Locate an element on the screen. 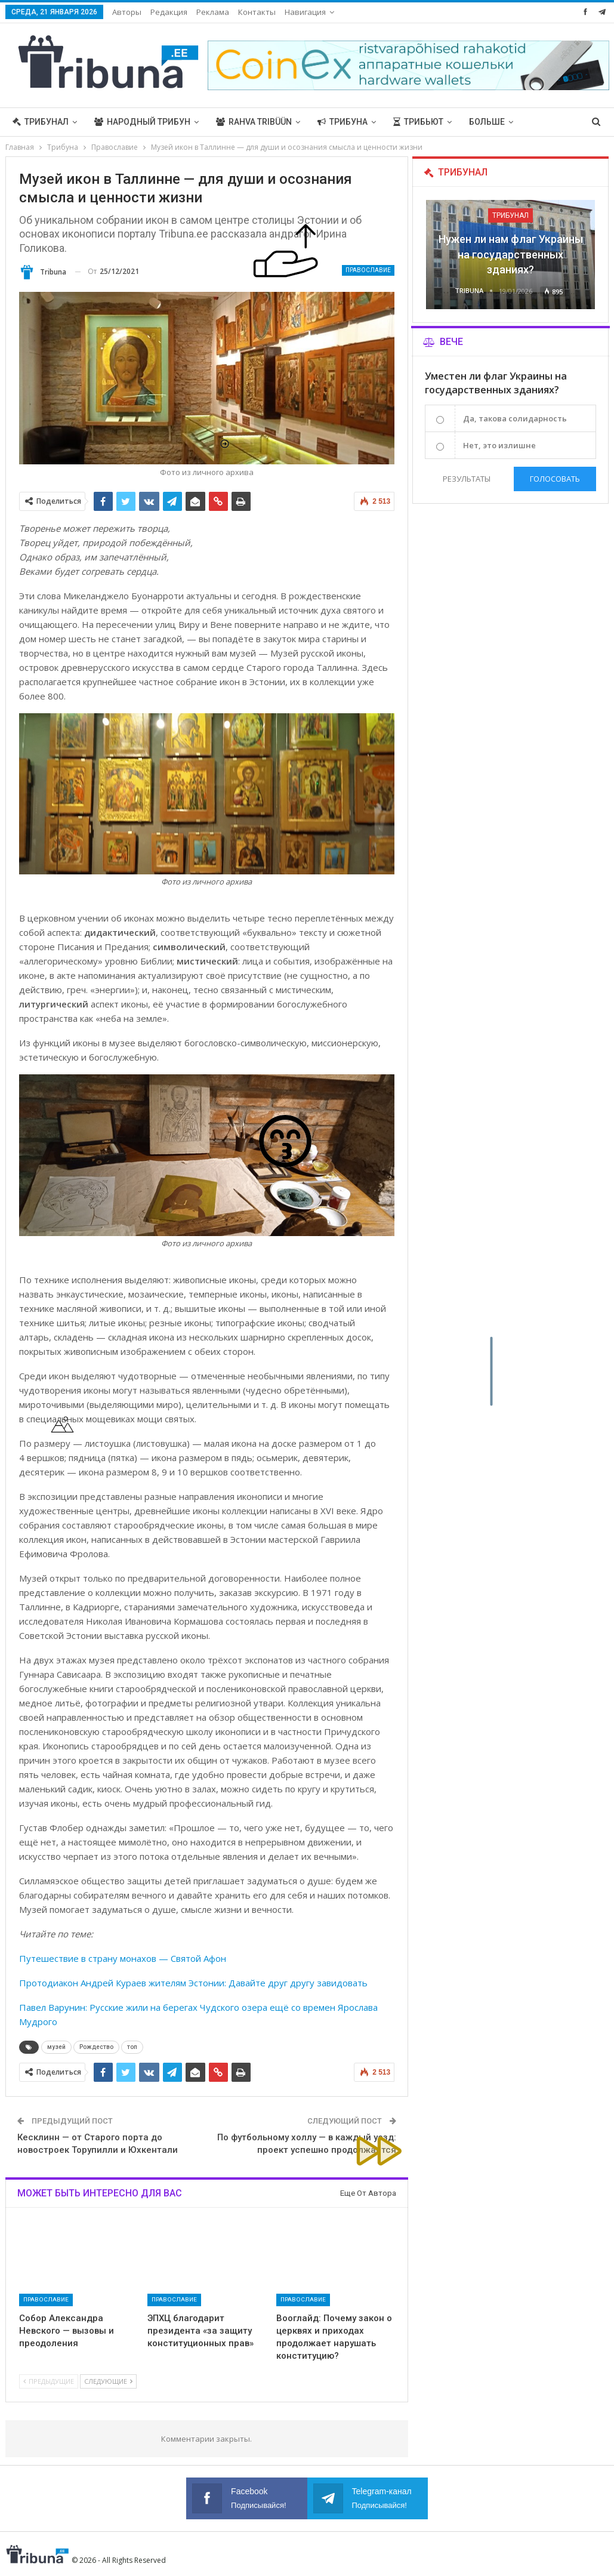 The image size is (614, 2576). view landscape or nature photos is located at coordinates (62, 1425).